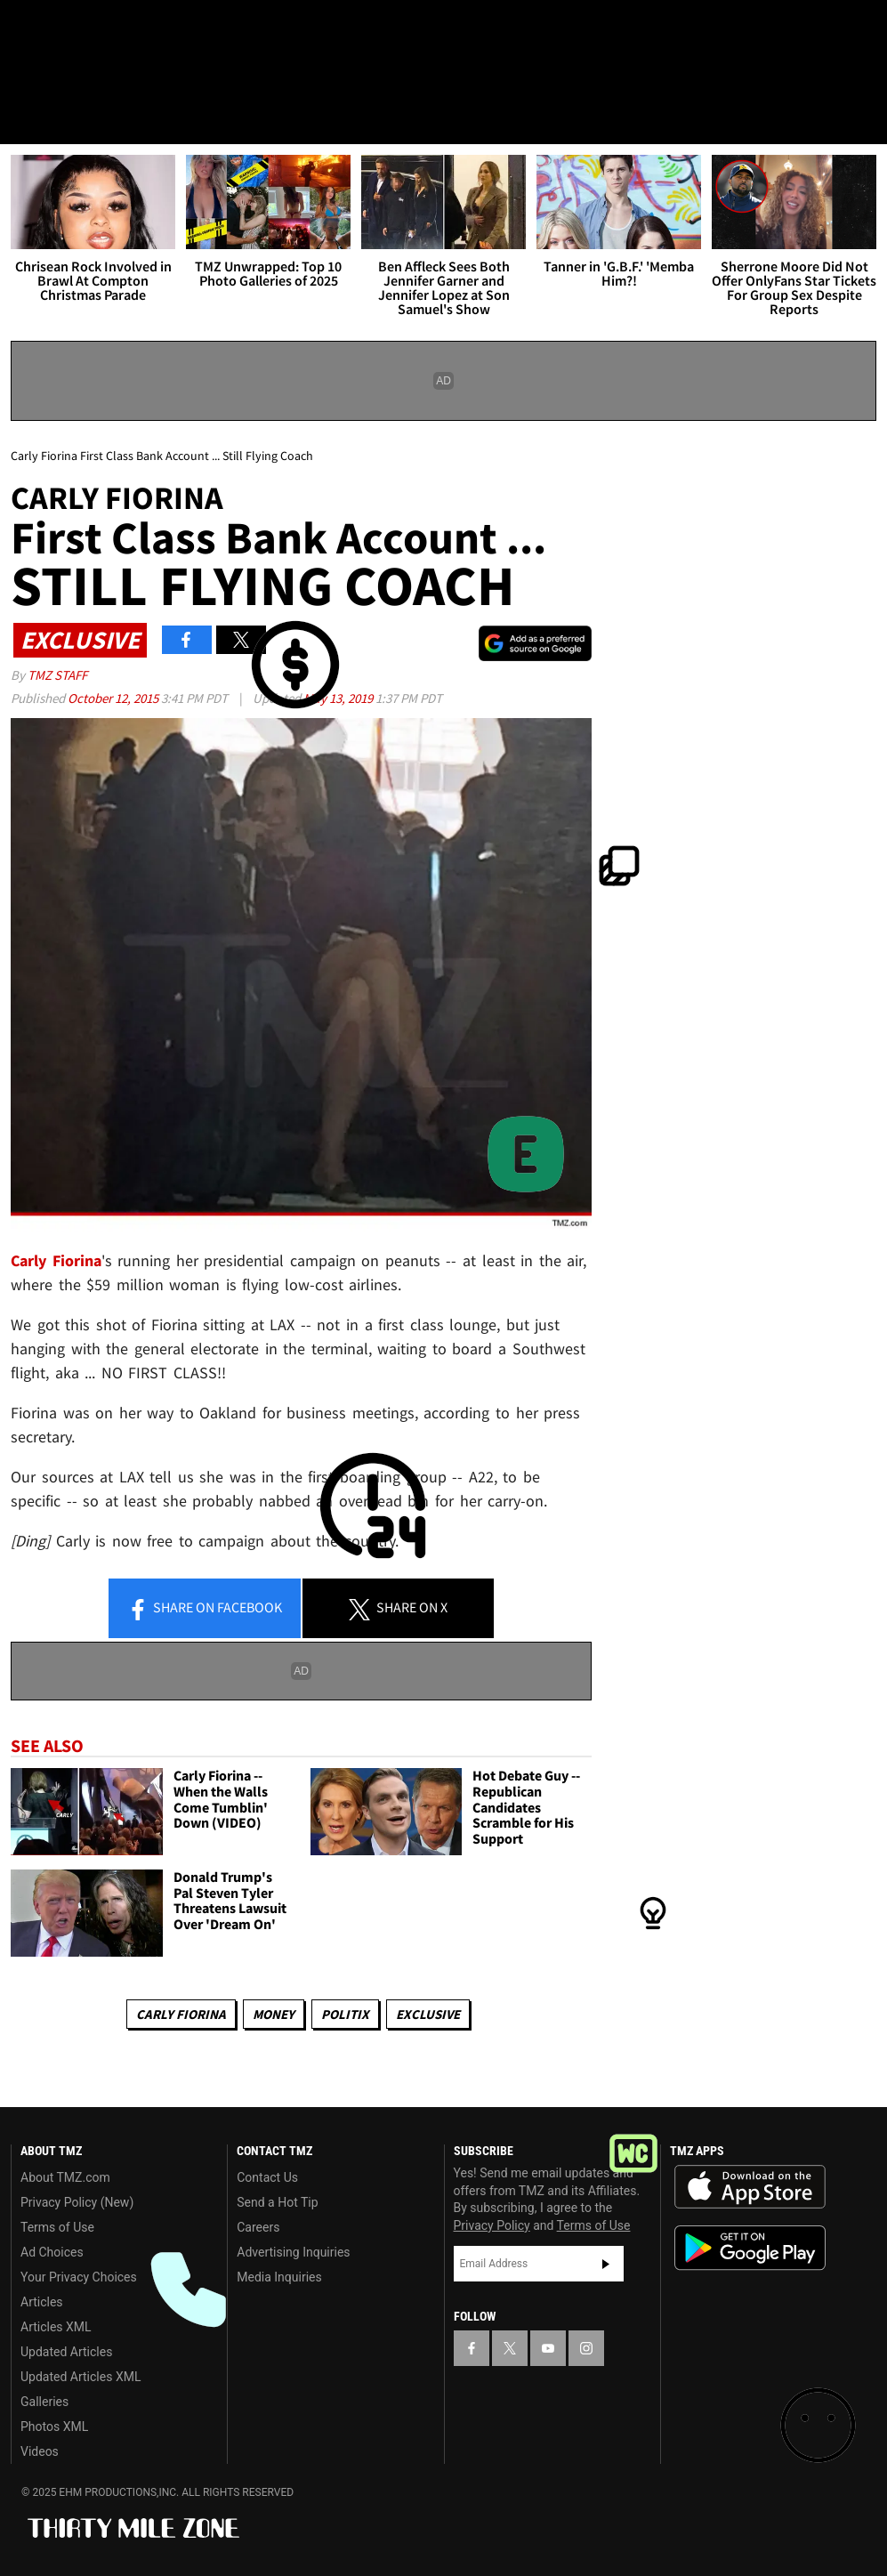  Describe the element at coordinates (633, 2153) in the screenshot. I see `indicates restroom or water closet location` at that location.